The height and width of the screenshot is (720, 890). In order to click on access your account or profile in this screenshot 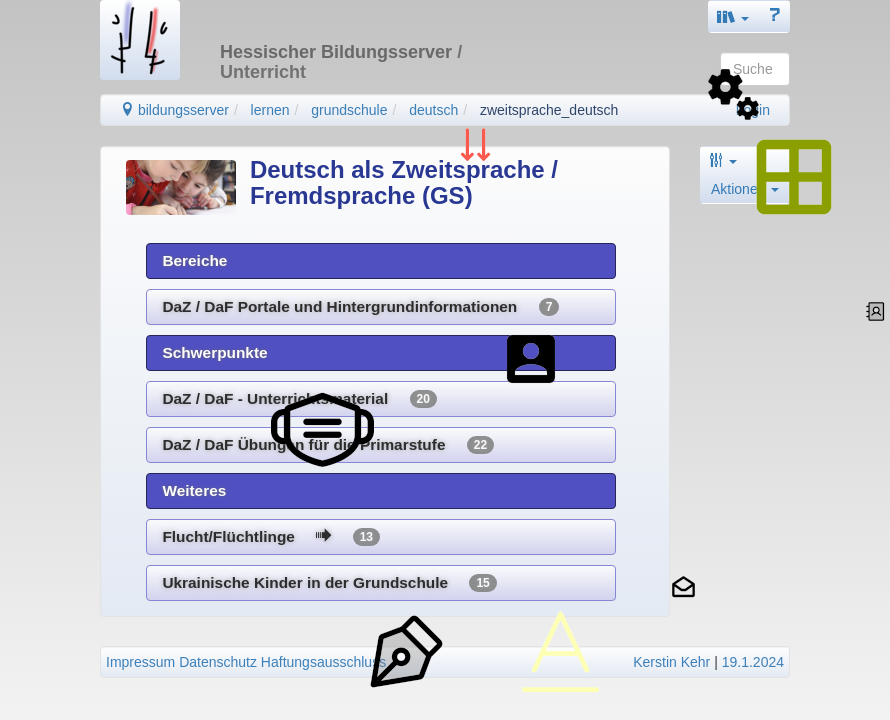, I will do `click(531, 359)`.